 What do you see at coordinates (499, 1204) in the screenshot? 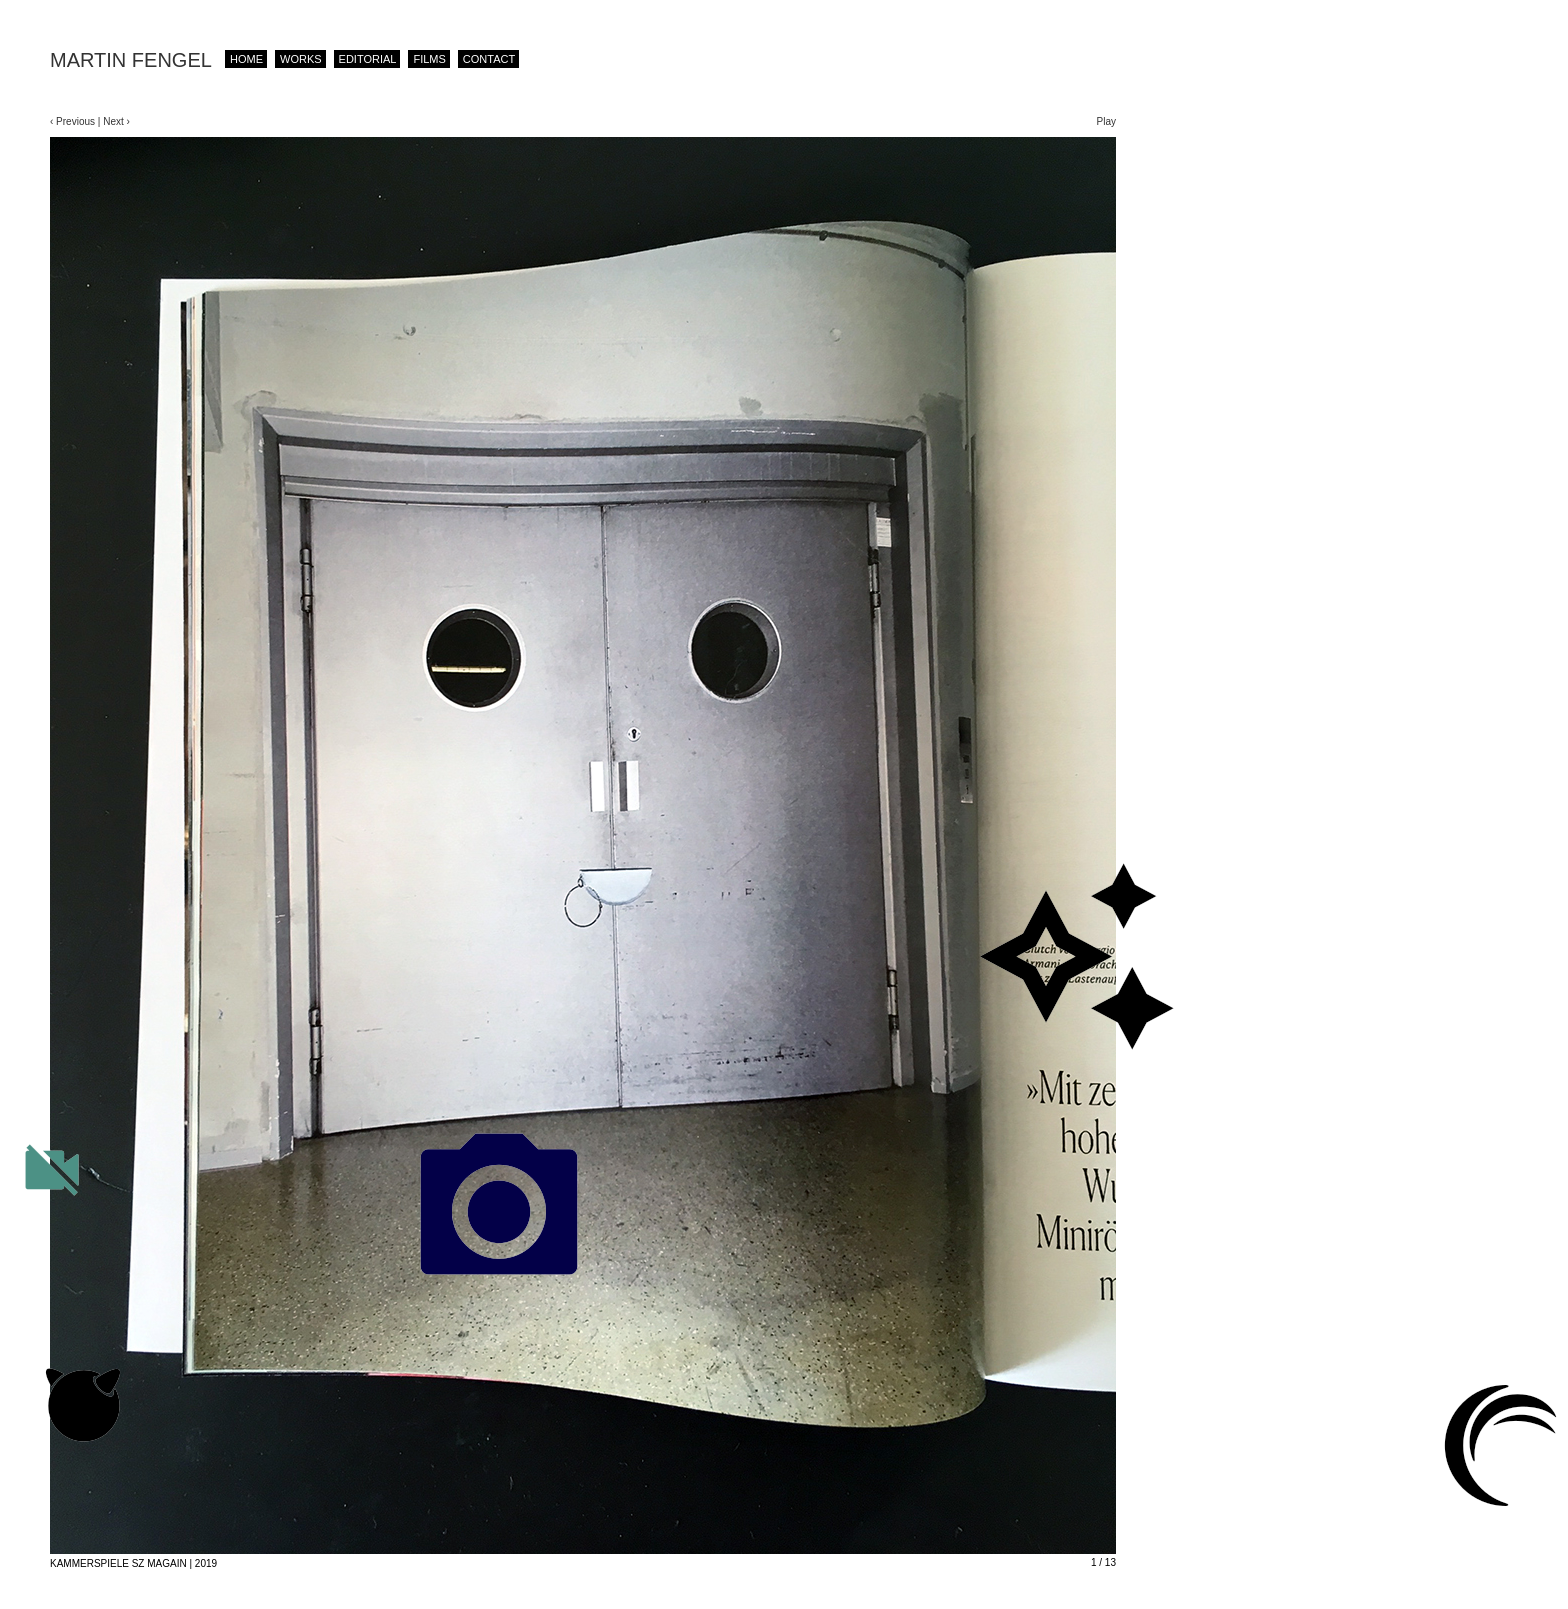
I see `take a photo` at bounding box center [499, 1204].